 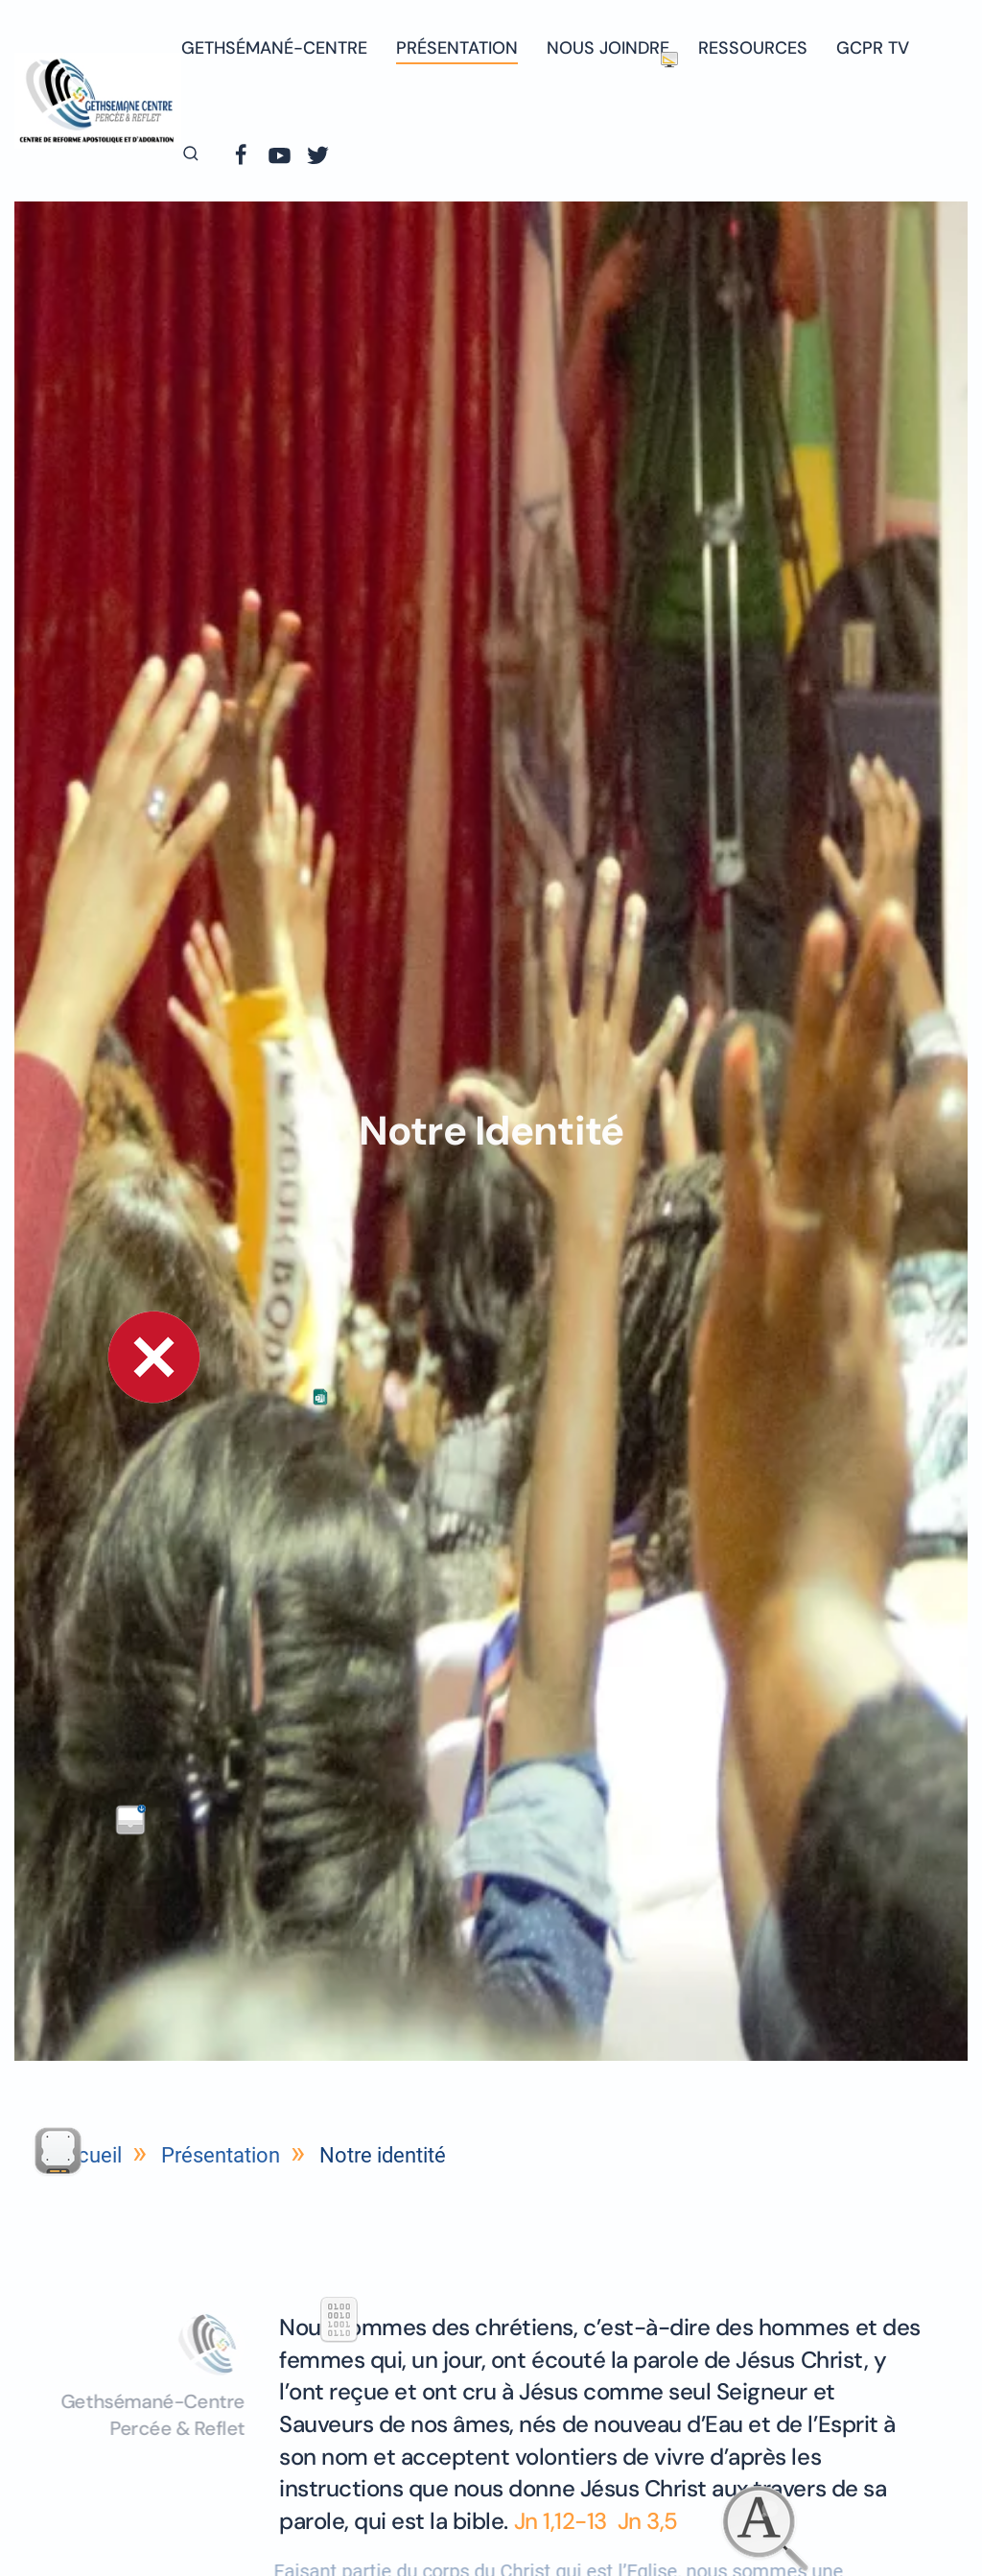 I want to click on access display settings and screen configuration, so click(x=669, y=59).